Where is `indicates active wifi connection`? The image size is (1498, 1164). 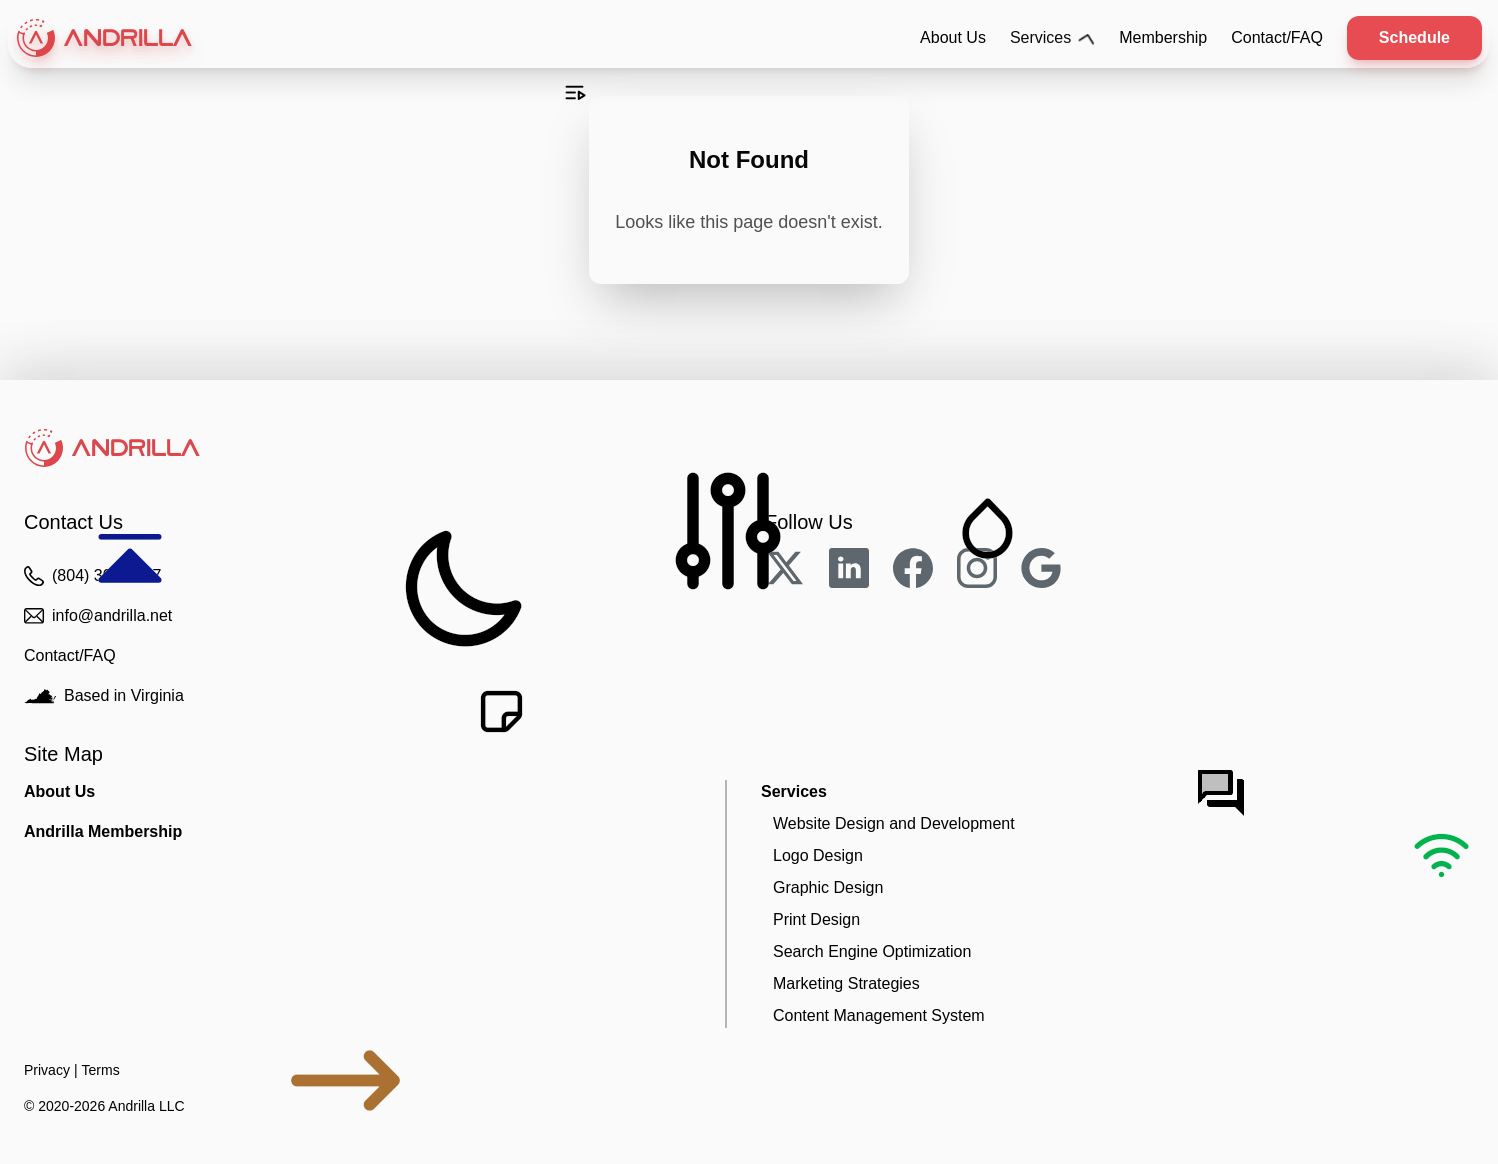
indicates active wifi connection is located at coordinates (1441, 855).